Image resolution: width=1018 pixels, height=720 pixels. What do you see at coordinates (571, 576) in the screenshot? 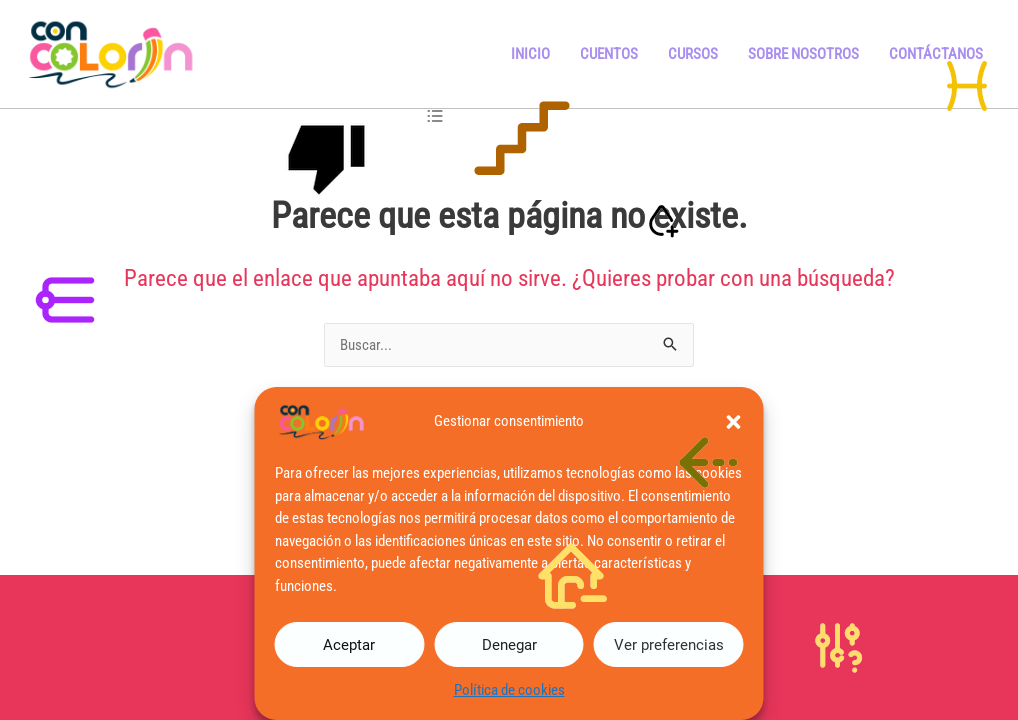
I see `remove a property from your saved homes` at bounding box center [571, 576].